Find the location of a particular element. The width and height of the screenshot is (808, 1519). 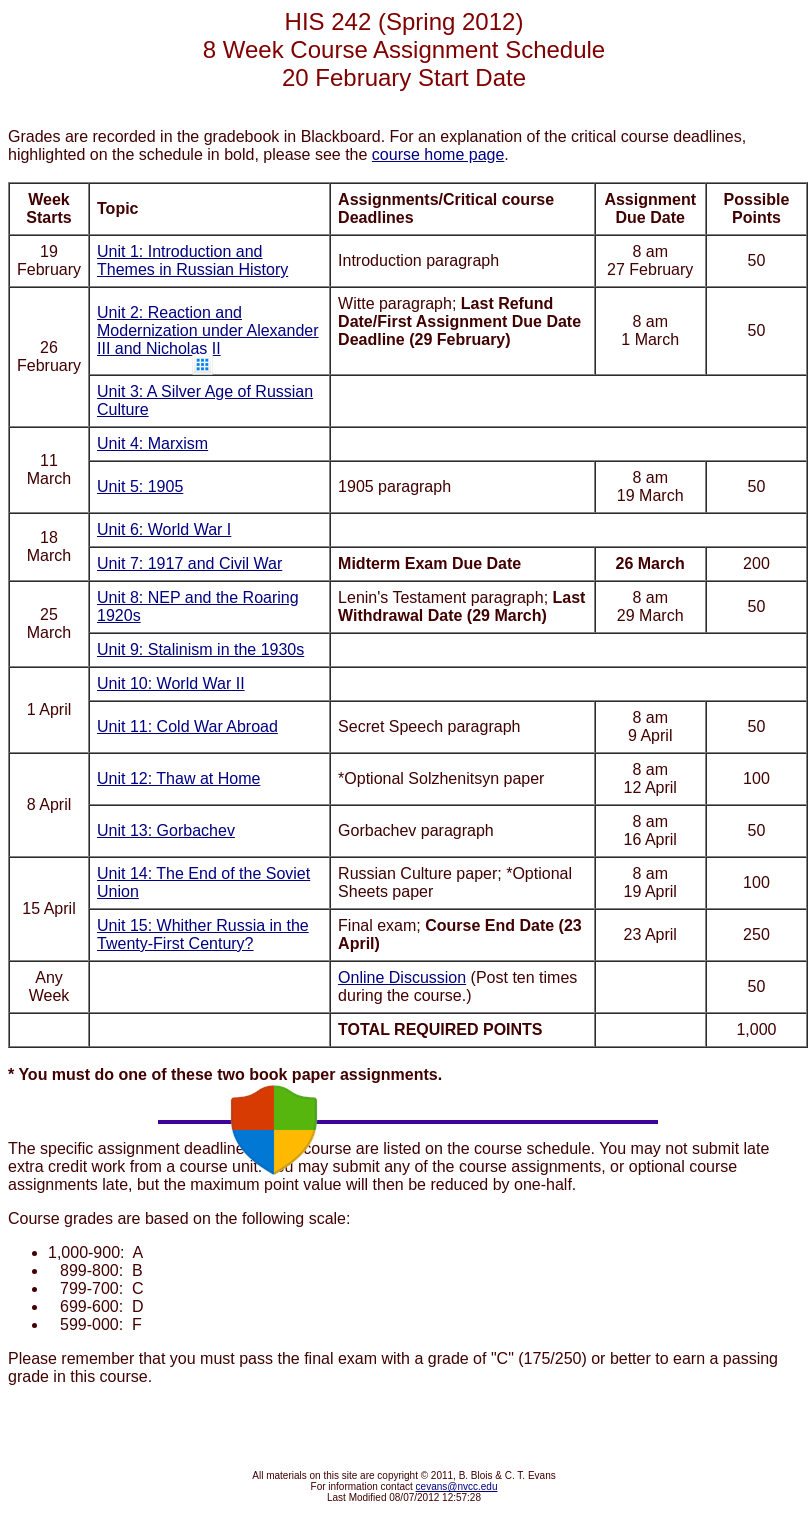

view items in grid layout is located at coordinates (202, 364).